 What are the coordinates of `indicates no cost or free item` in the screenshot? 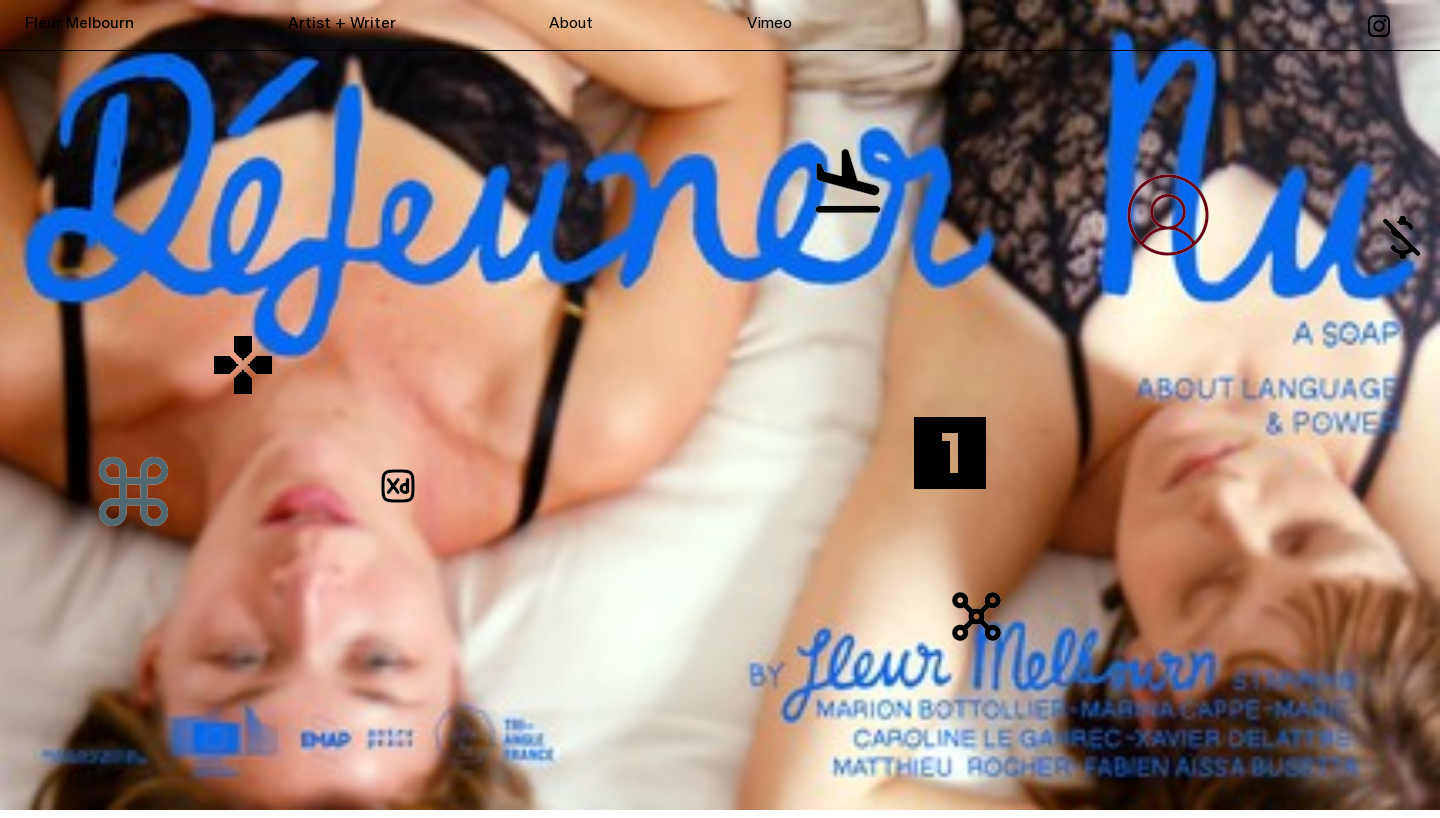 It's located at (1401, 237).